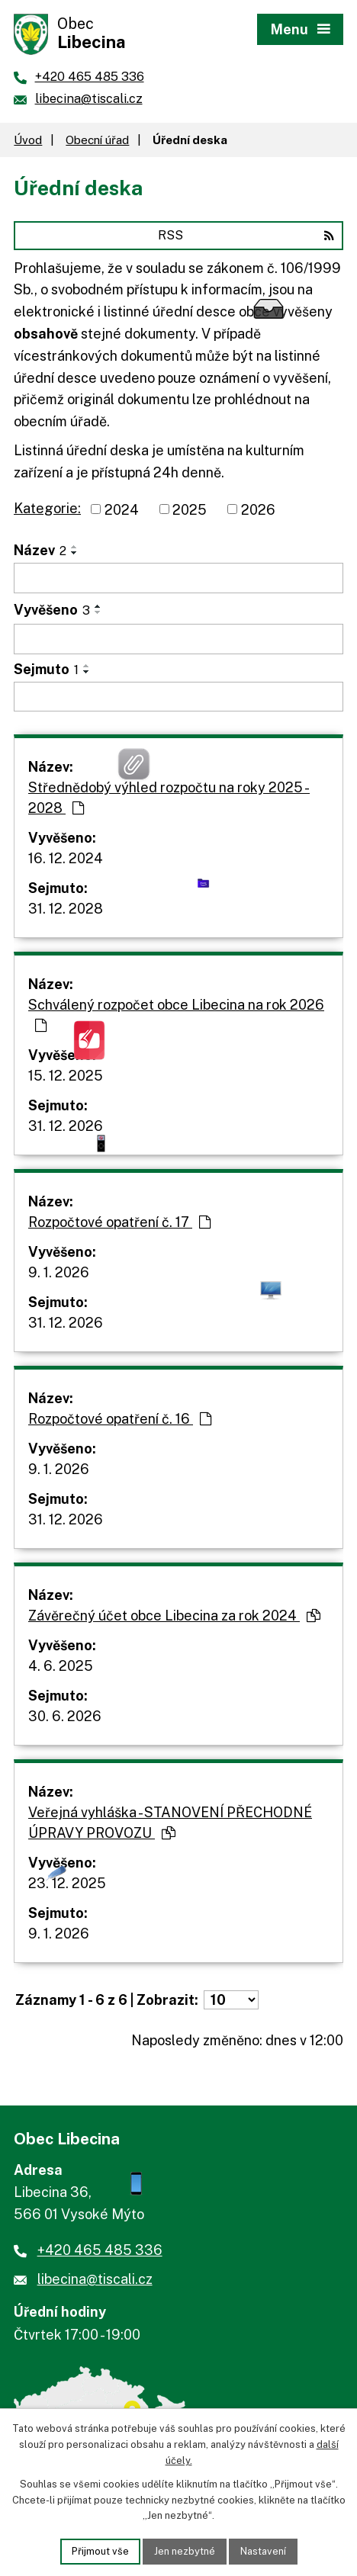  What do you see at coordinates (96, 2088) in the screenshot?
I see `access your media library` at bounding box center [96, 2088].